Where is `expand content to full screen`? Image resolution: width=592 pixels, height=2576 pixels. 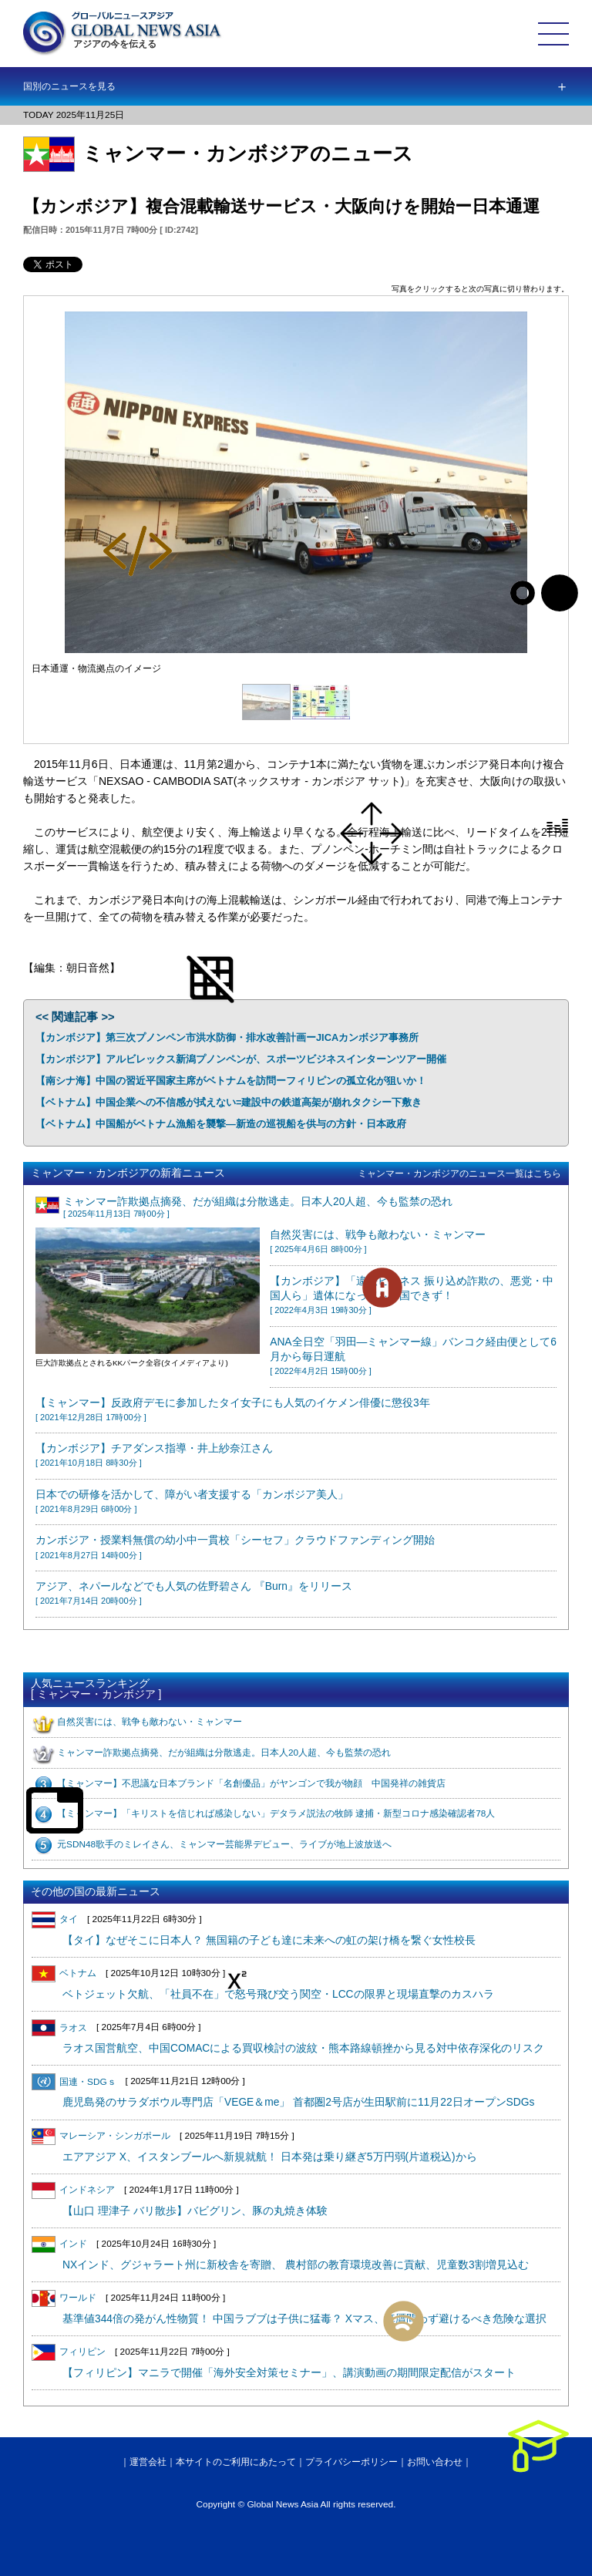 expand content to full screen is located at coordinates (372, 833).